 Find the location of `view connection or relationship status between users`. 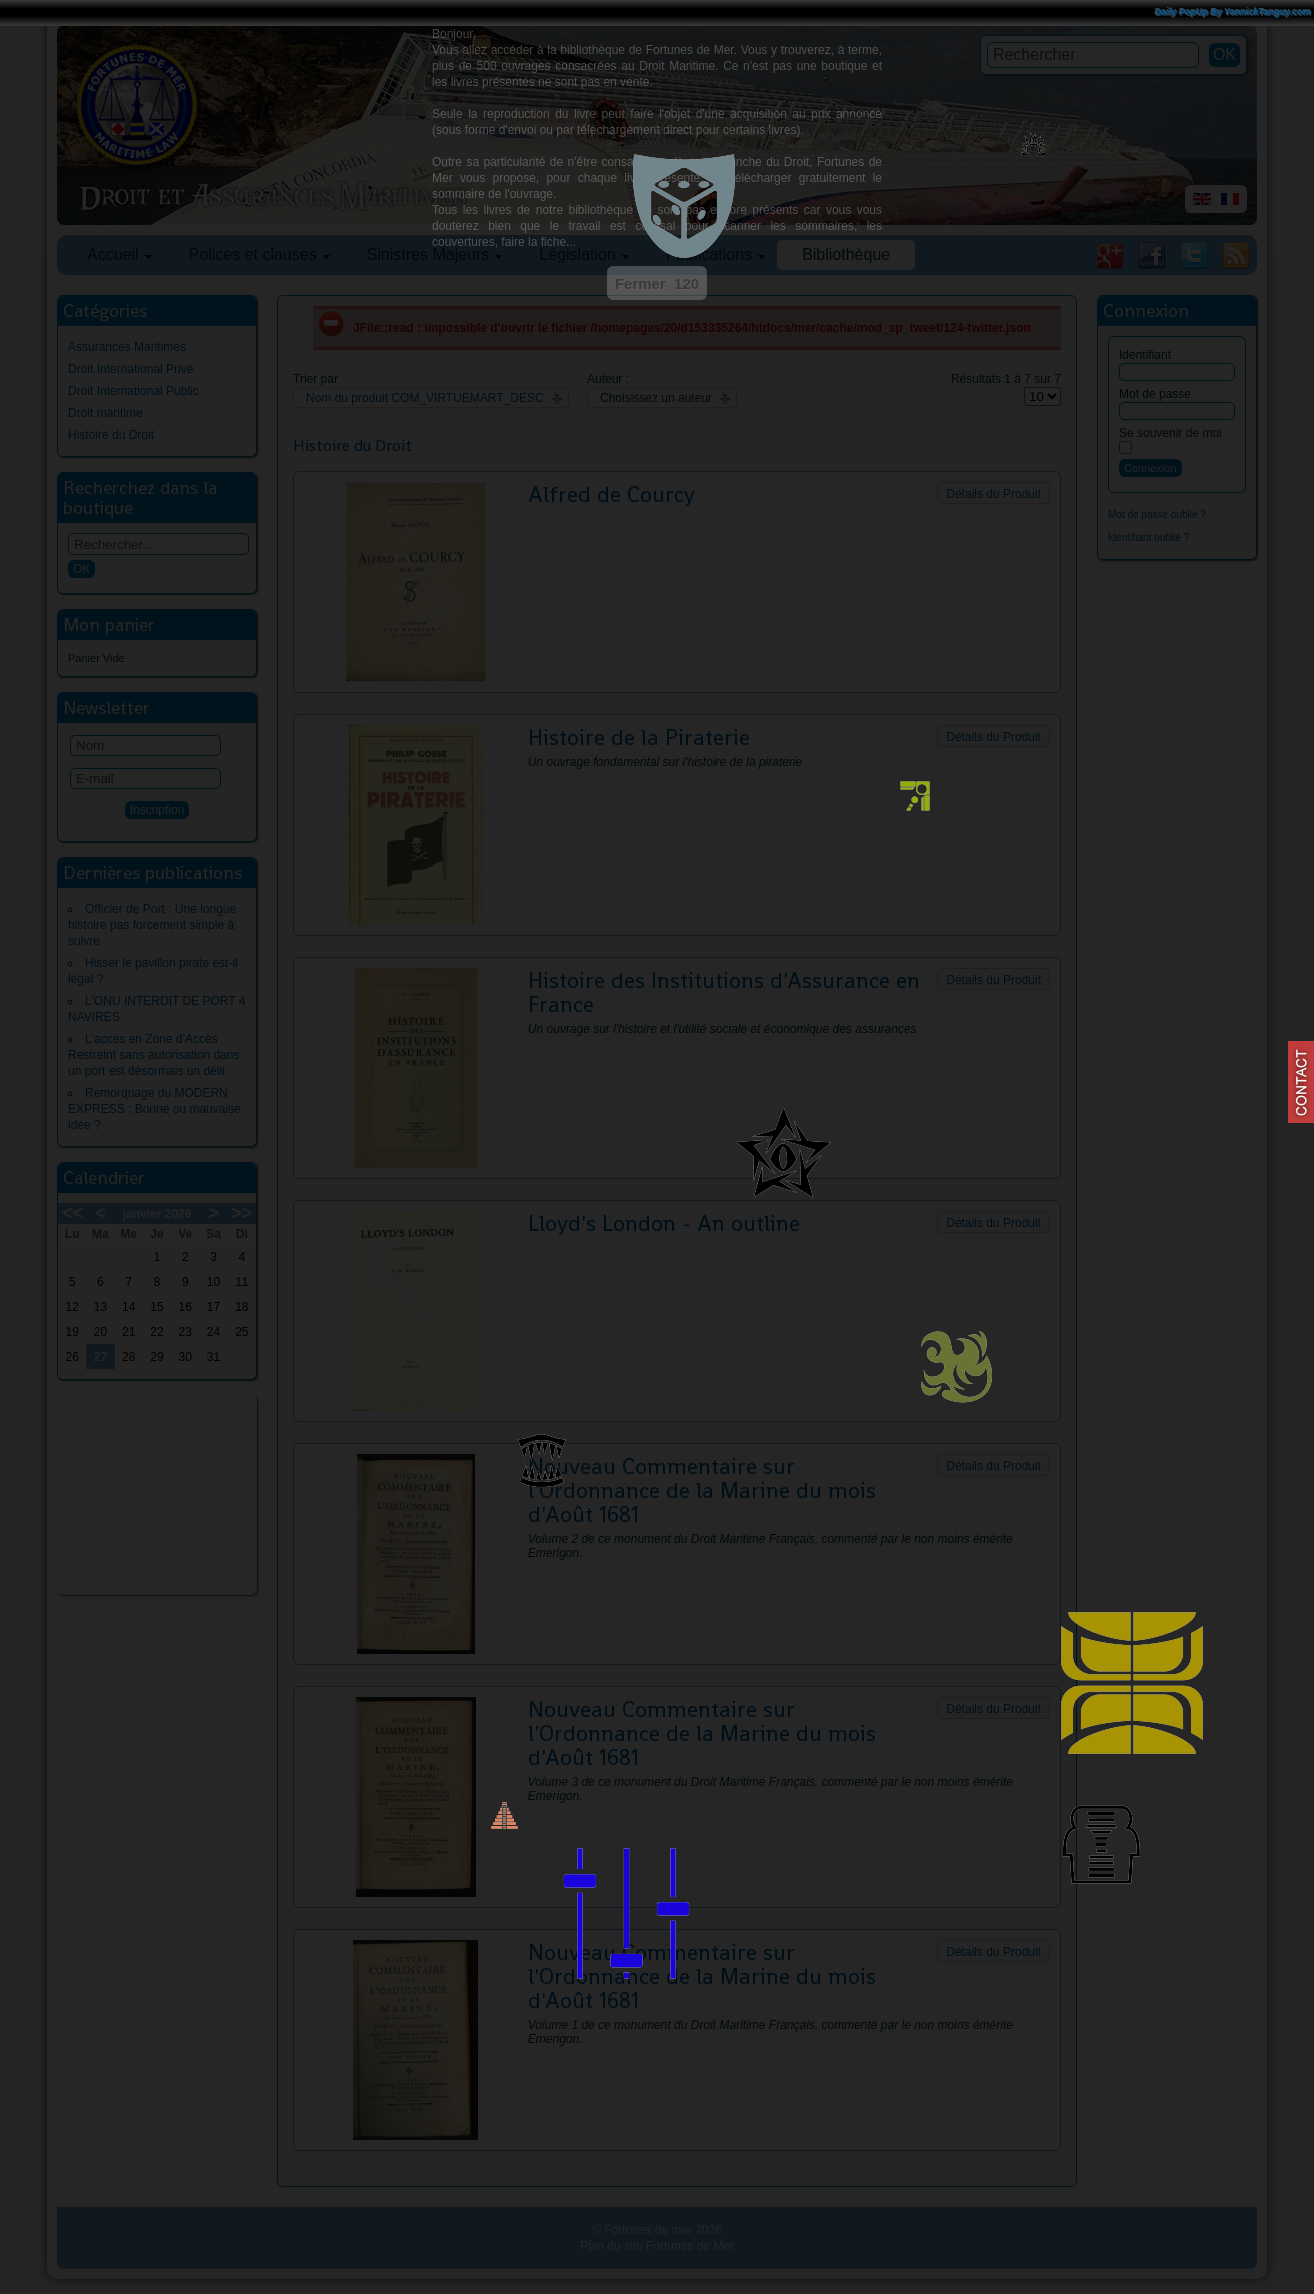

view connection or relationship status between users is located at coordinates (1101, 1844).